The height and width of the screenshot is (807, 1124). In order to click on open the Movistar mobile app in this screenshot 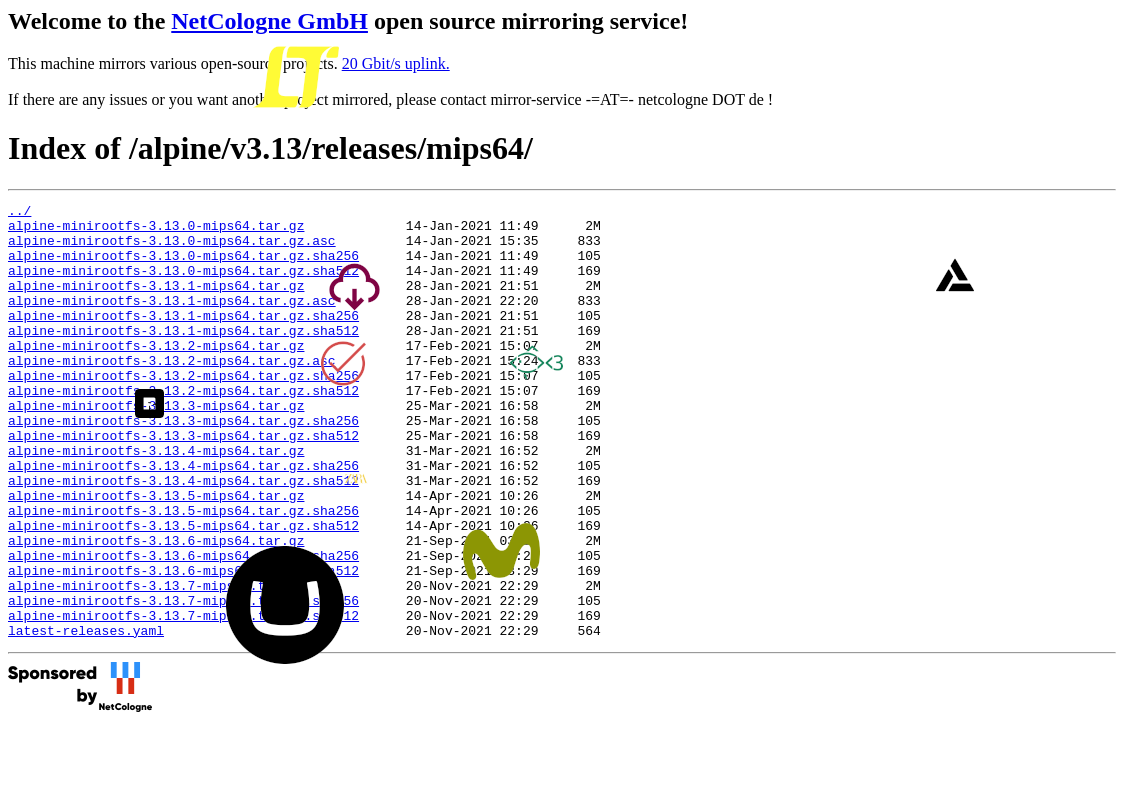, I will do `click(501, 551)`.